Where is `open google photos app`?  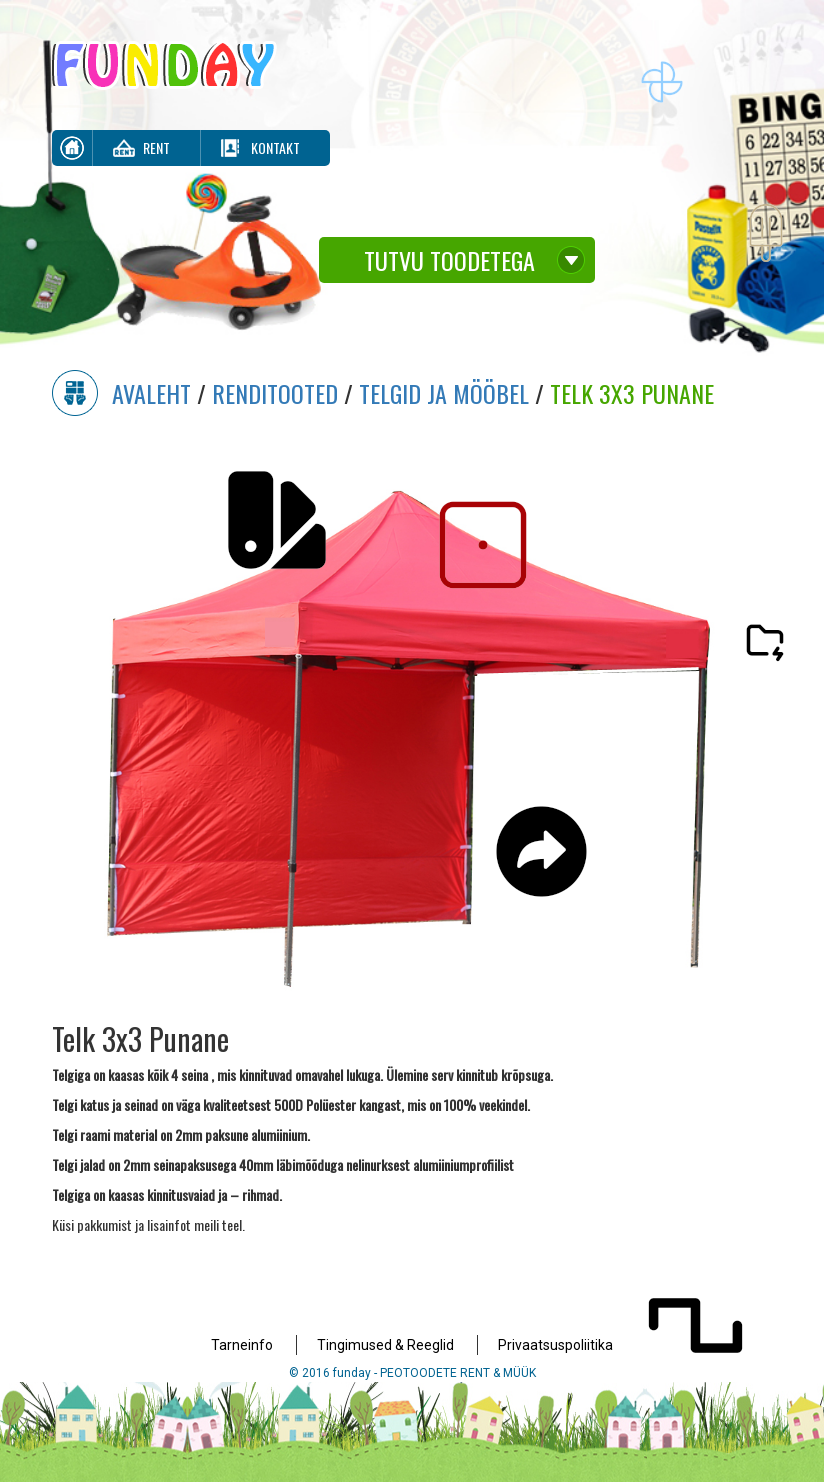 open google photos app is located at coordinates (662, 82).